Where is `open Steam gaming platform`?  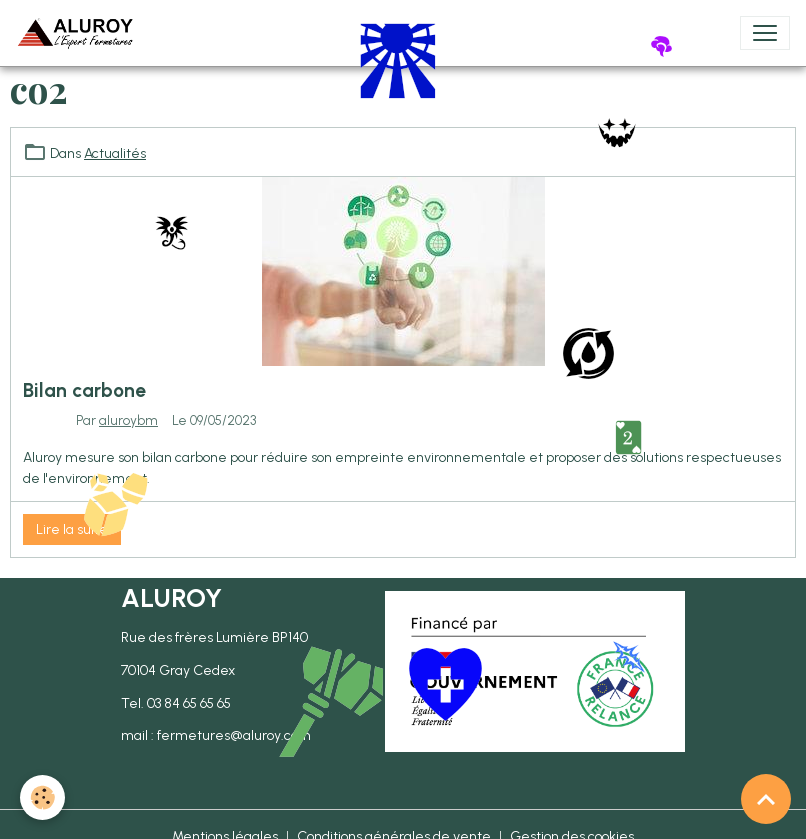 open Steam gaming platform is located at coordinates (661, 46).